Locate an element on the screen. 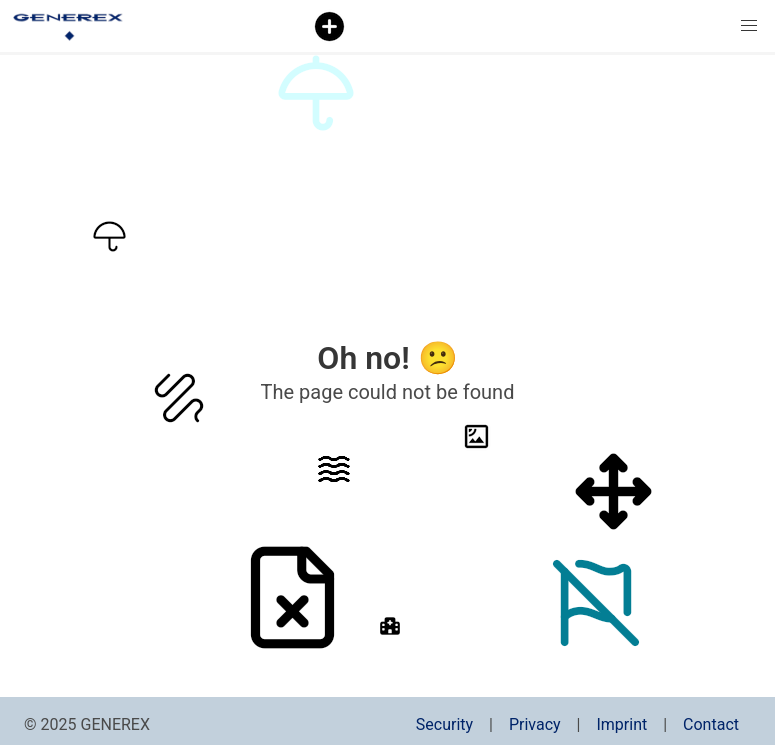  indicates water or aquatic features is located at coordinates (334, 469).